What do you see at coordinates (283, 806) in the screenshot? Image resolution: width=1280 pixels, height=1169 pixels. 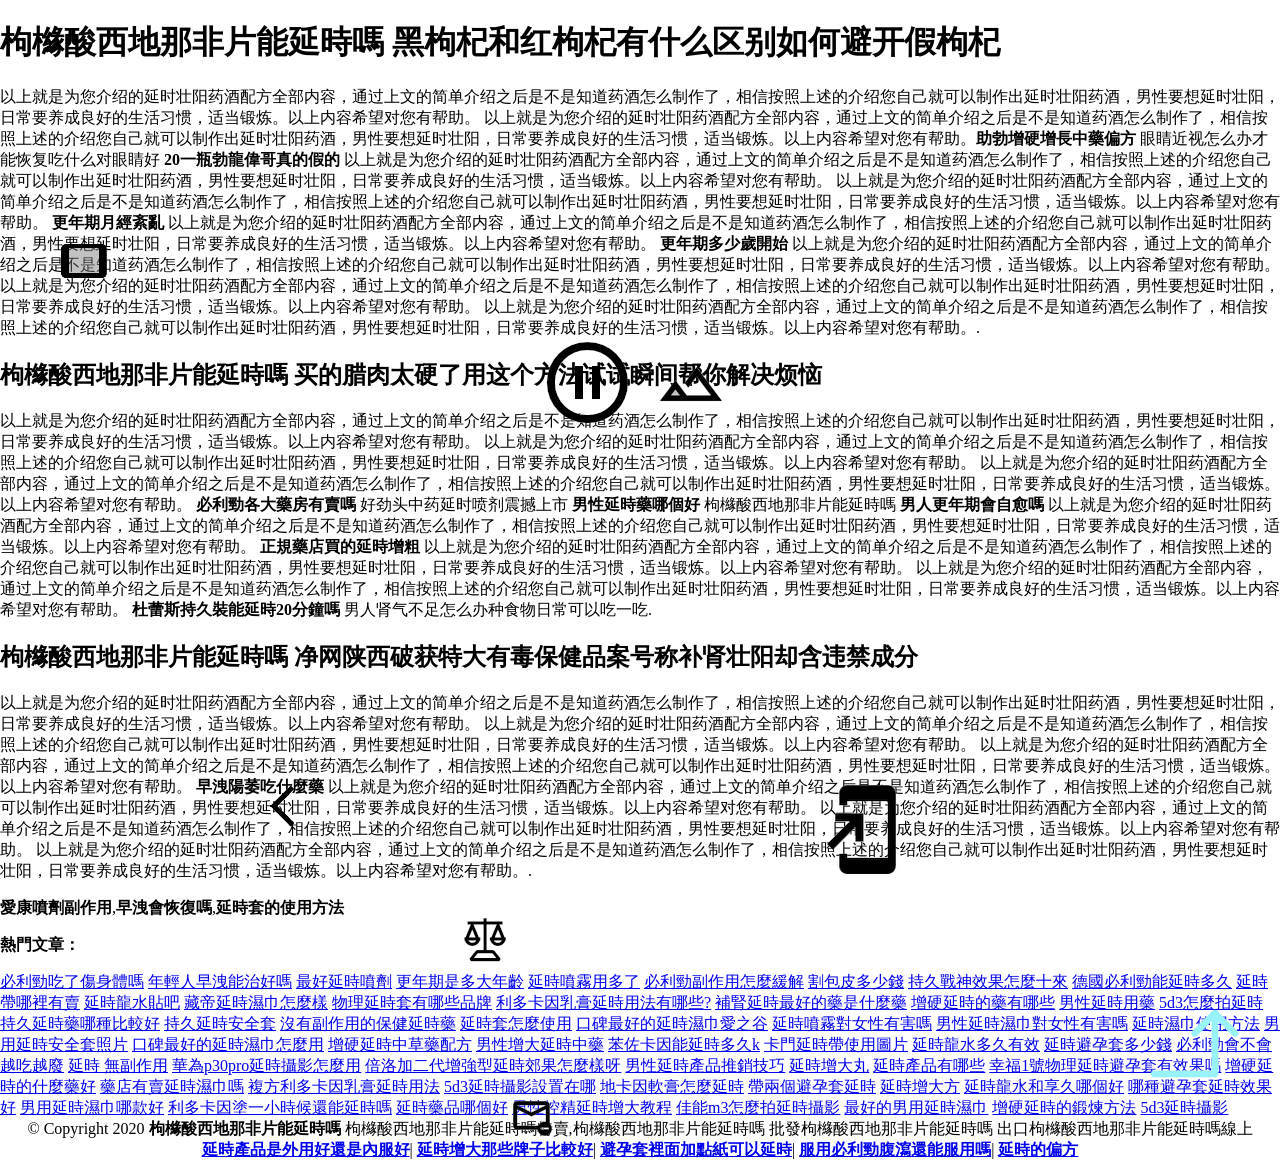 I see `go back to the previous screen` at bounding box center [283, 806].